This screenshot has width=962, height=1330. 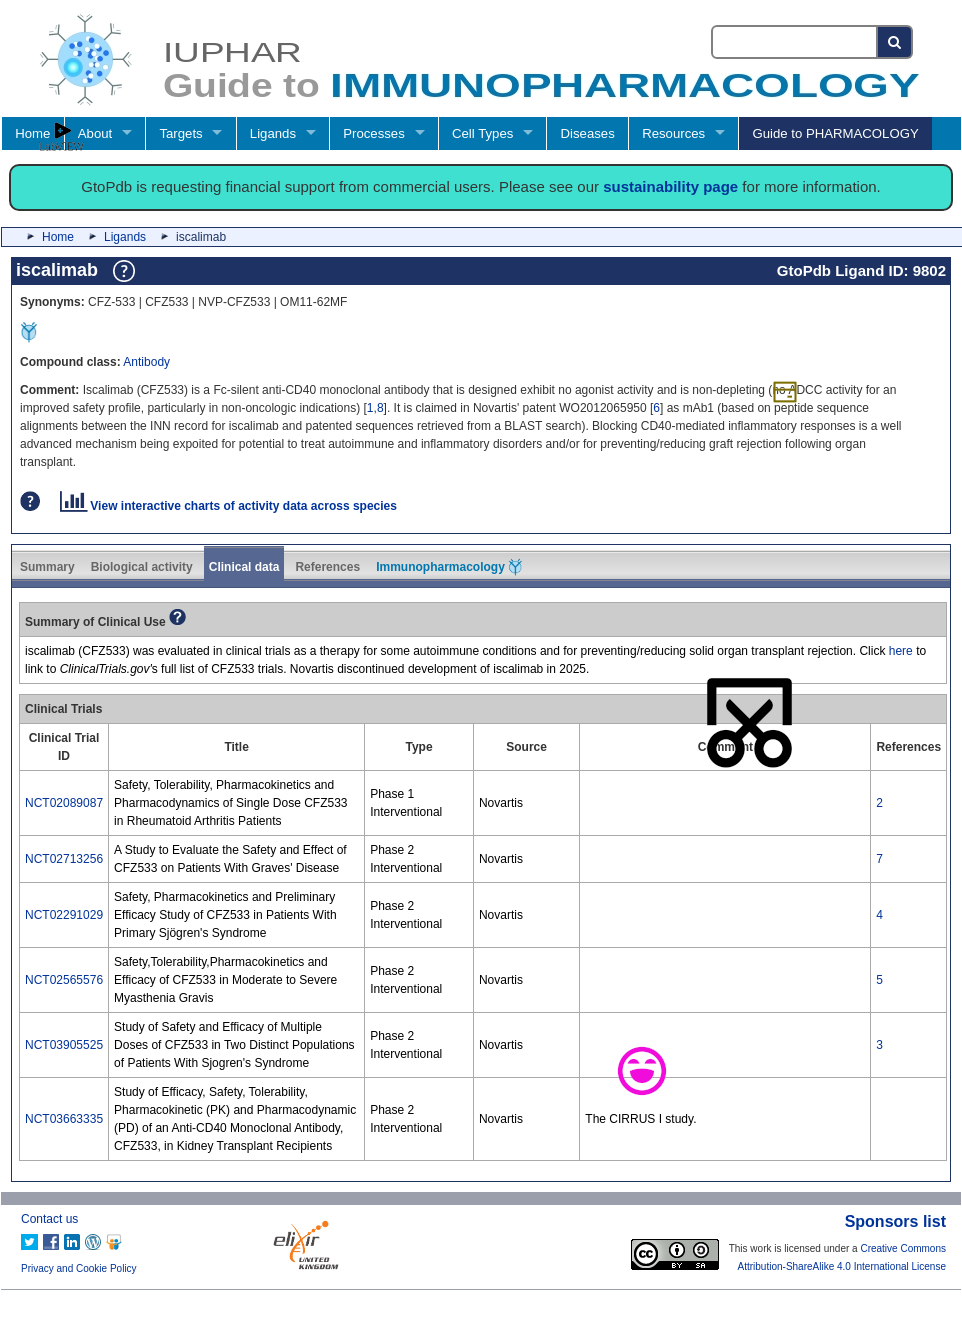 What do you see at coordinates (749, 720) in the screenshot?
I see `capture a screenshot` at bounding box center [749, 720].